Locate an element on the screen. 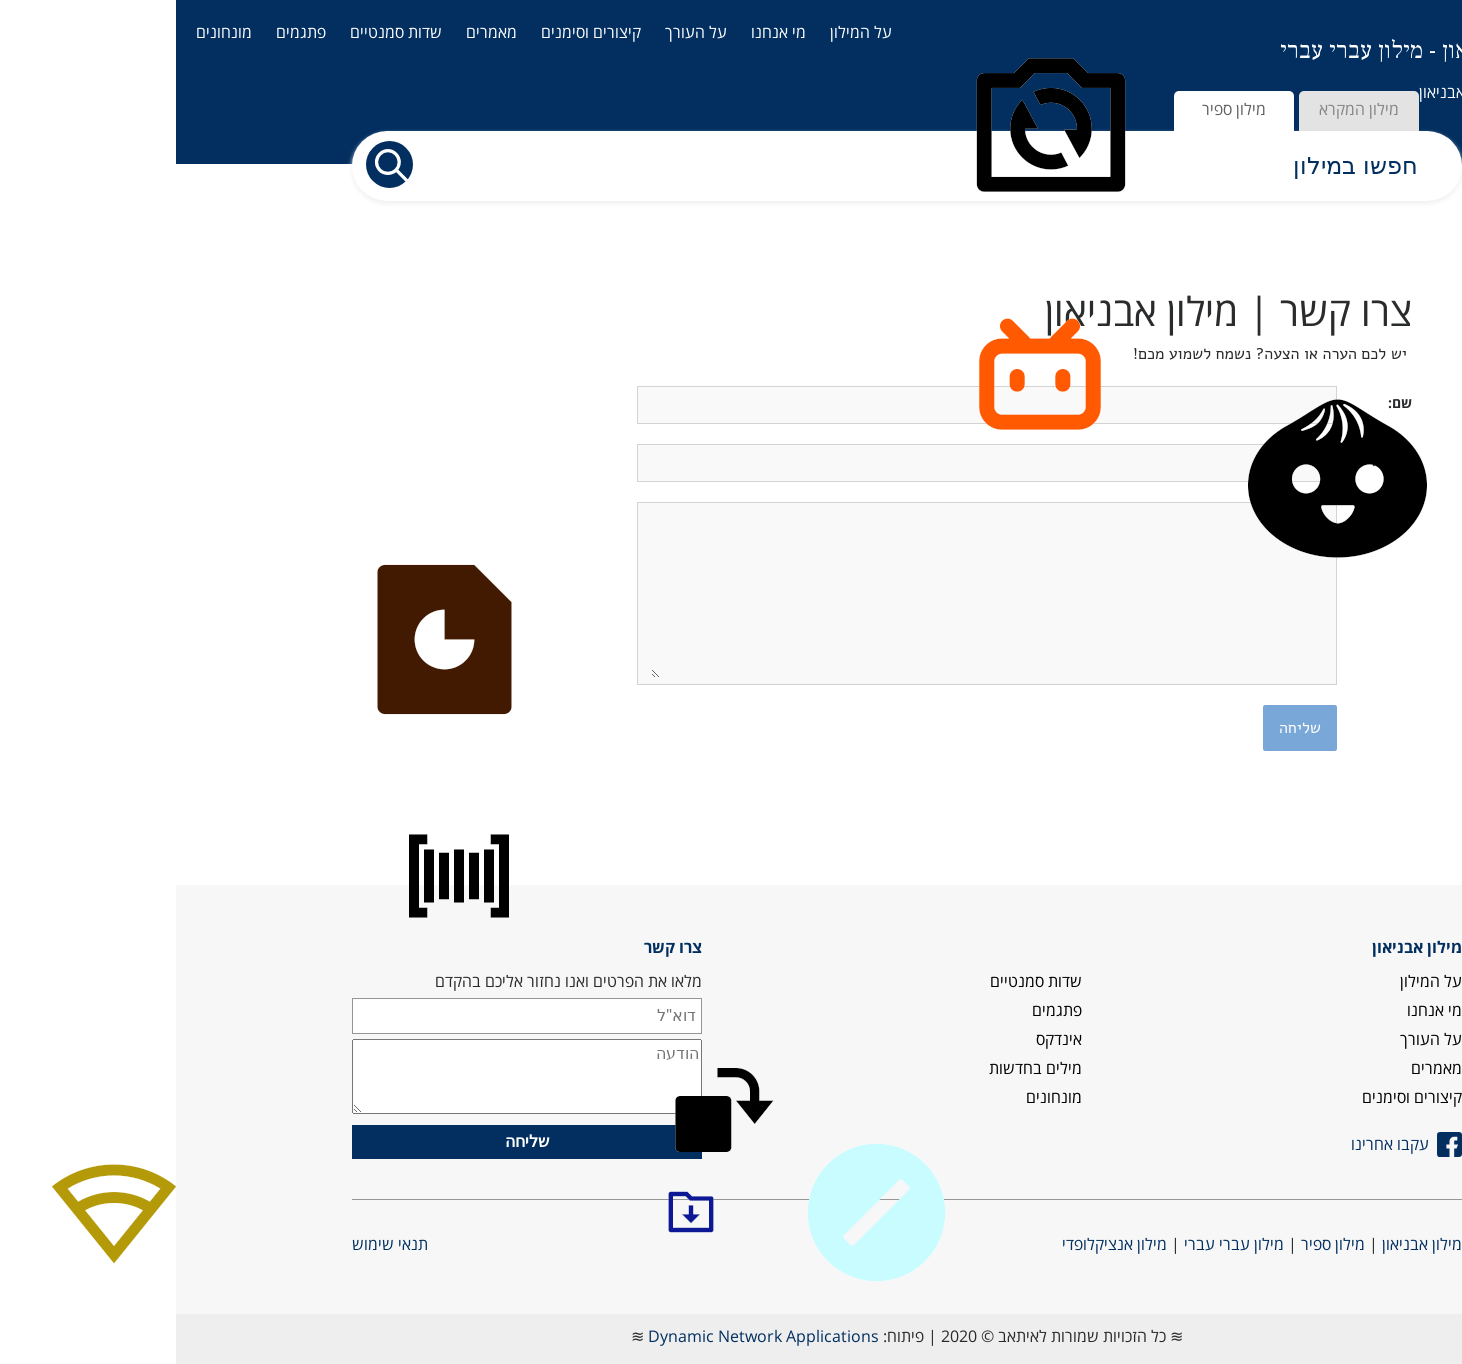  view file analytics or chart report is located at coordinates (444, 639).